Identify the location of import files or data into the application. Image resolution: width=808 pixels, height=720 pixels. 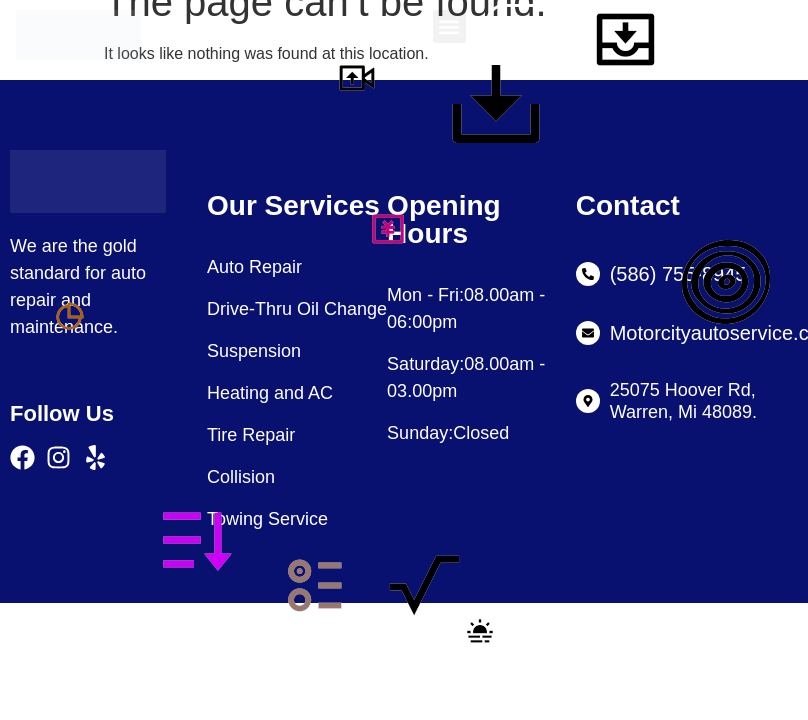
(625, 39).